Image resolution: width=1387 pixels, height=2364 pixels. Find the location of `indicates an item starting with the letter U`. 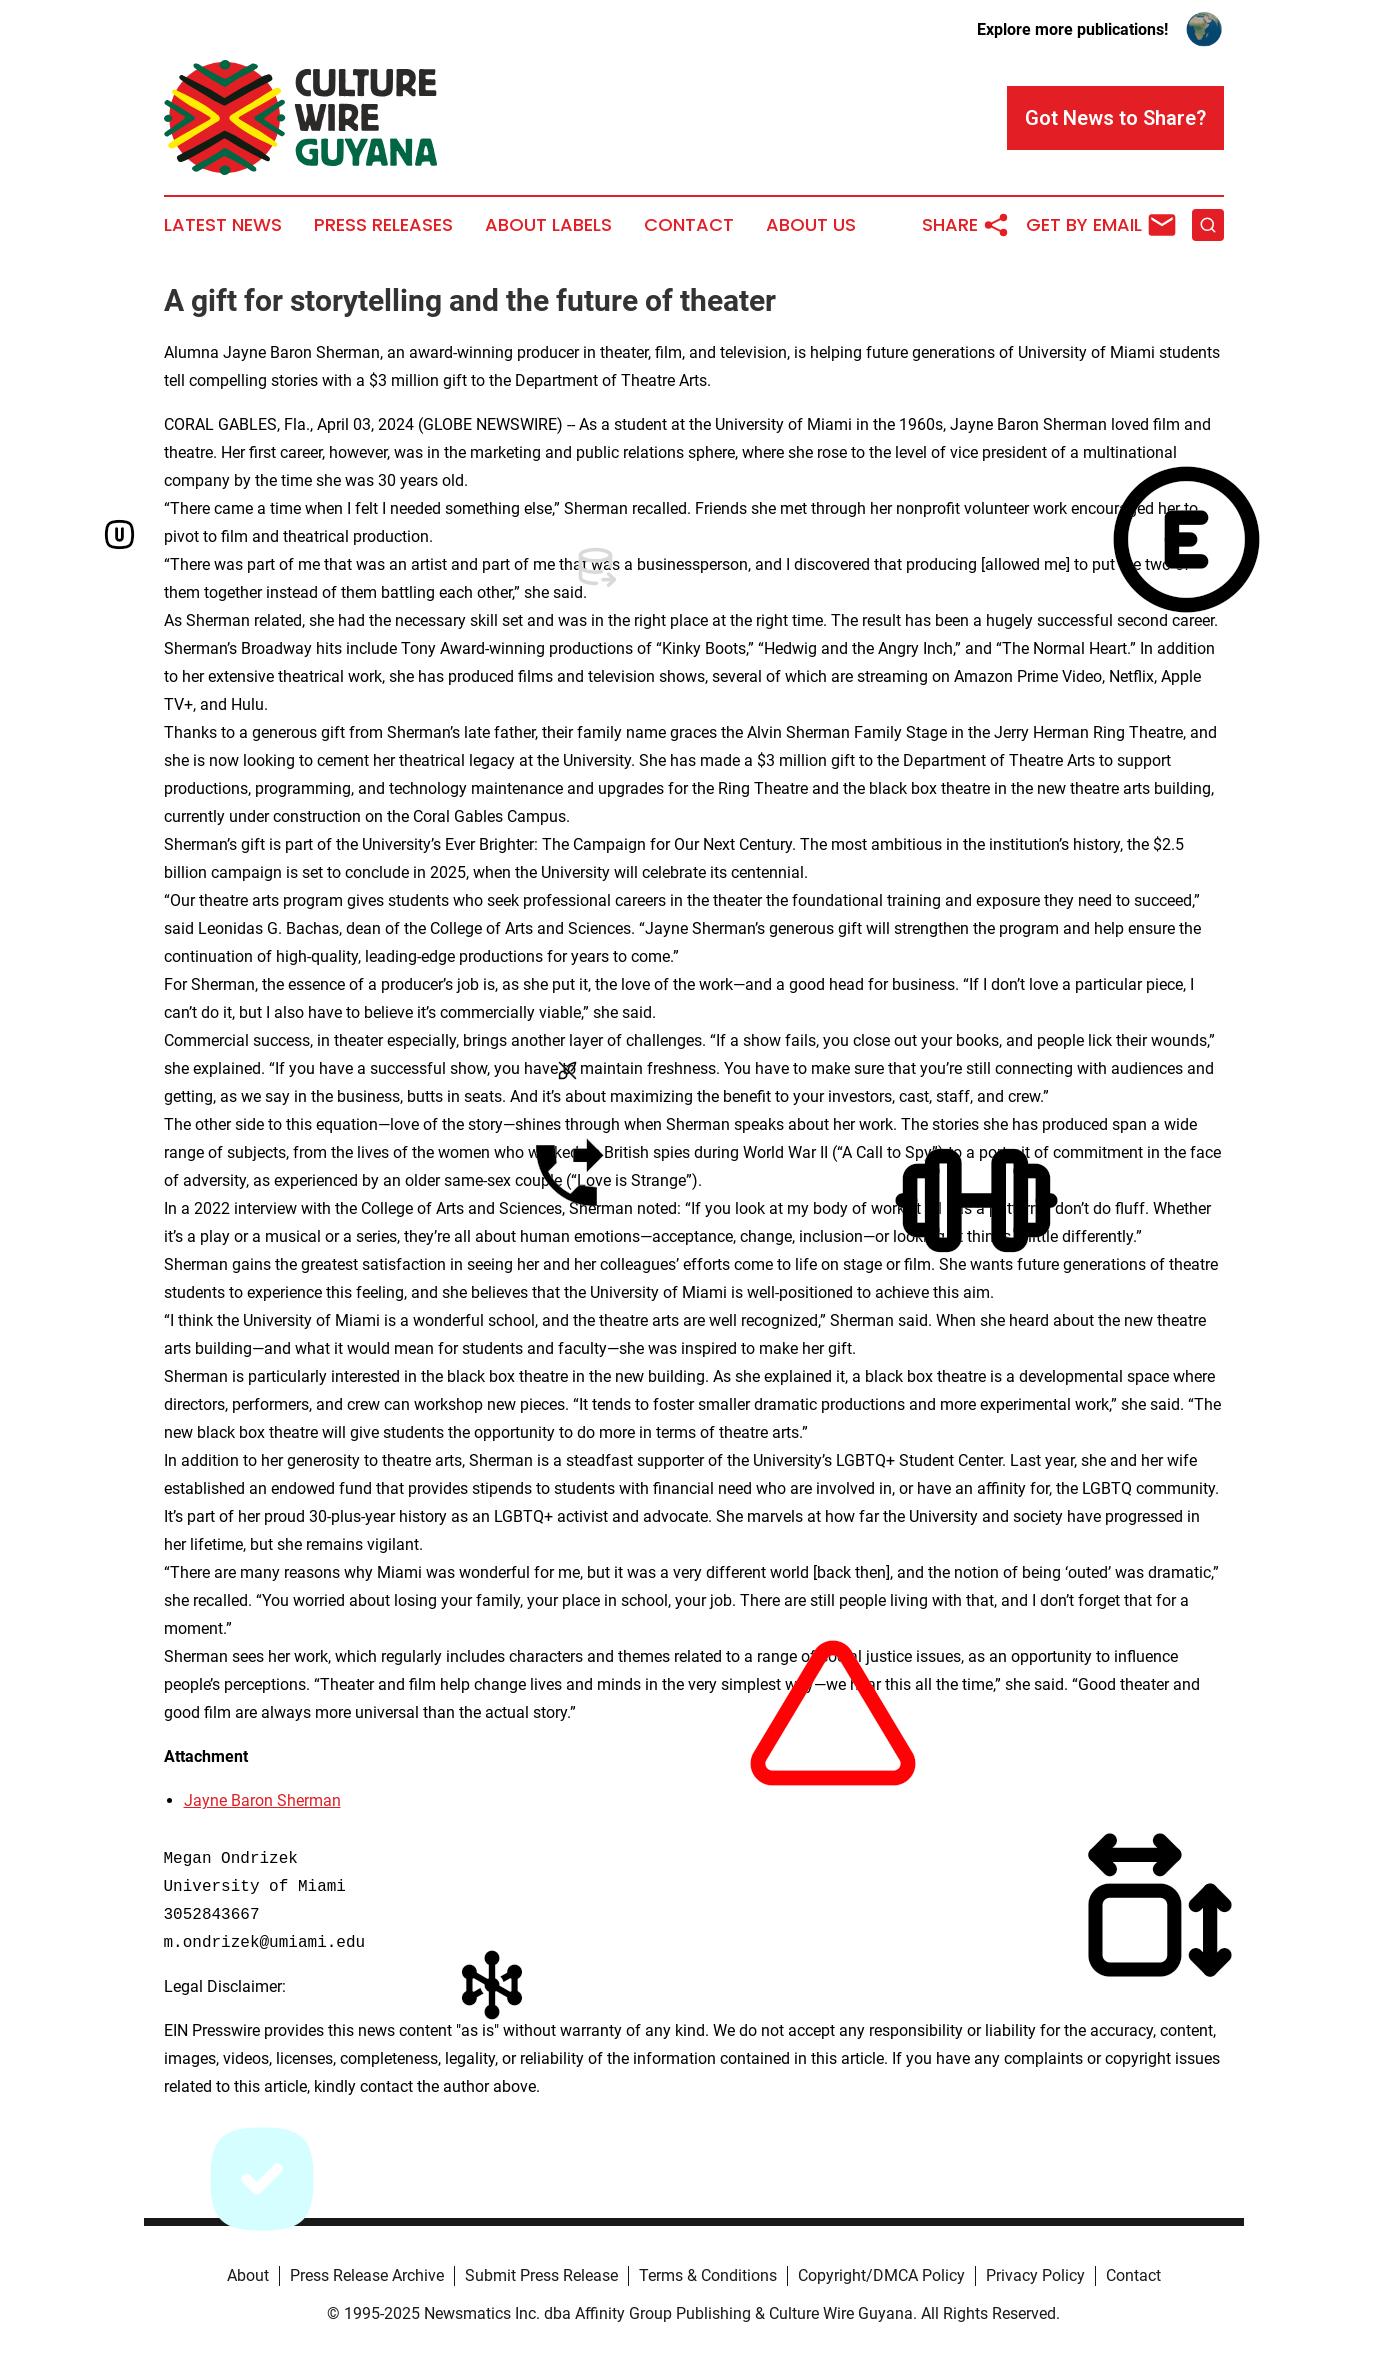

indicates an item starting with the letter U is located at coordinates (119, 534).